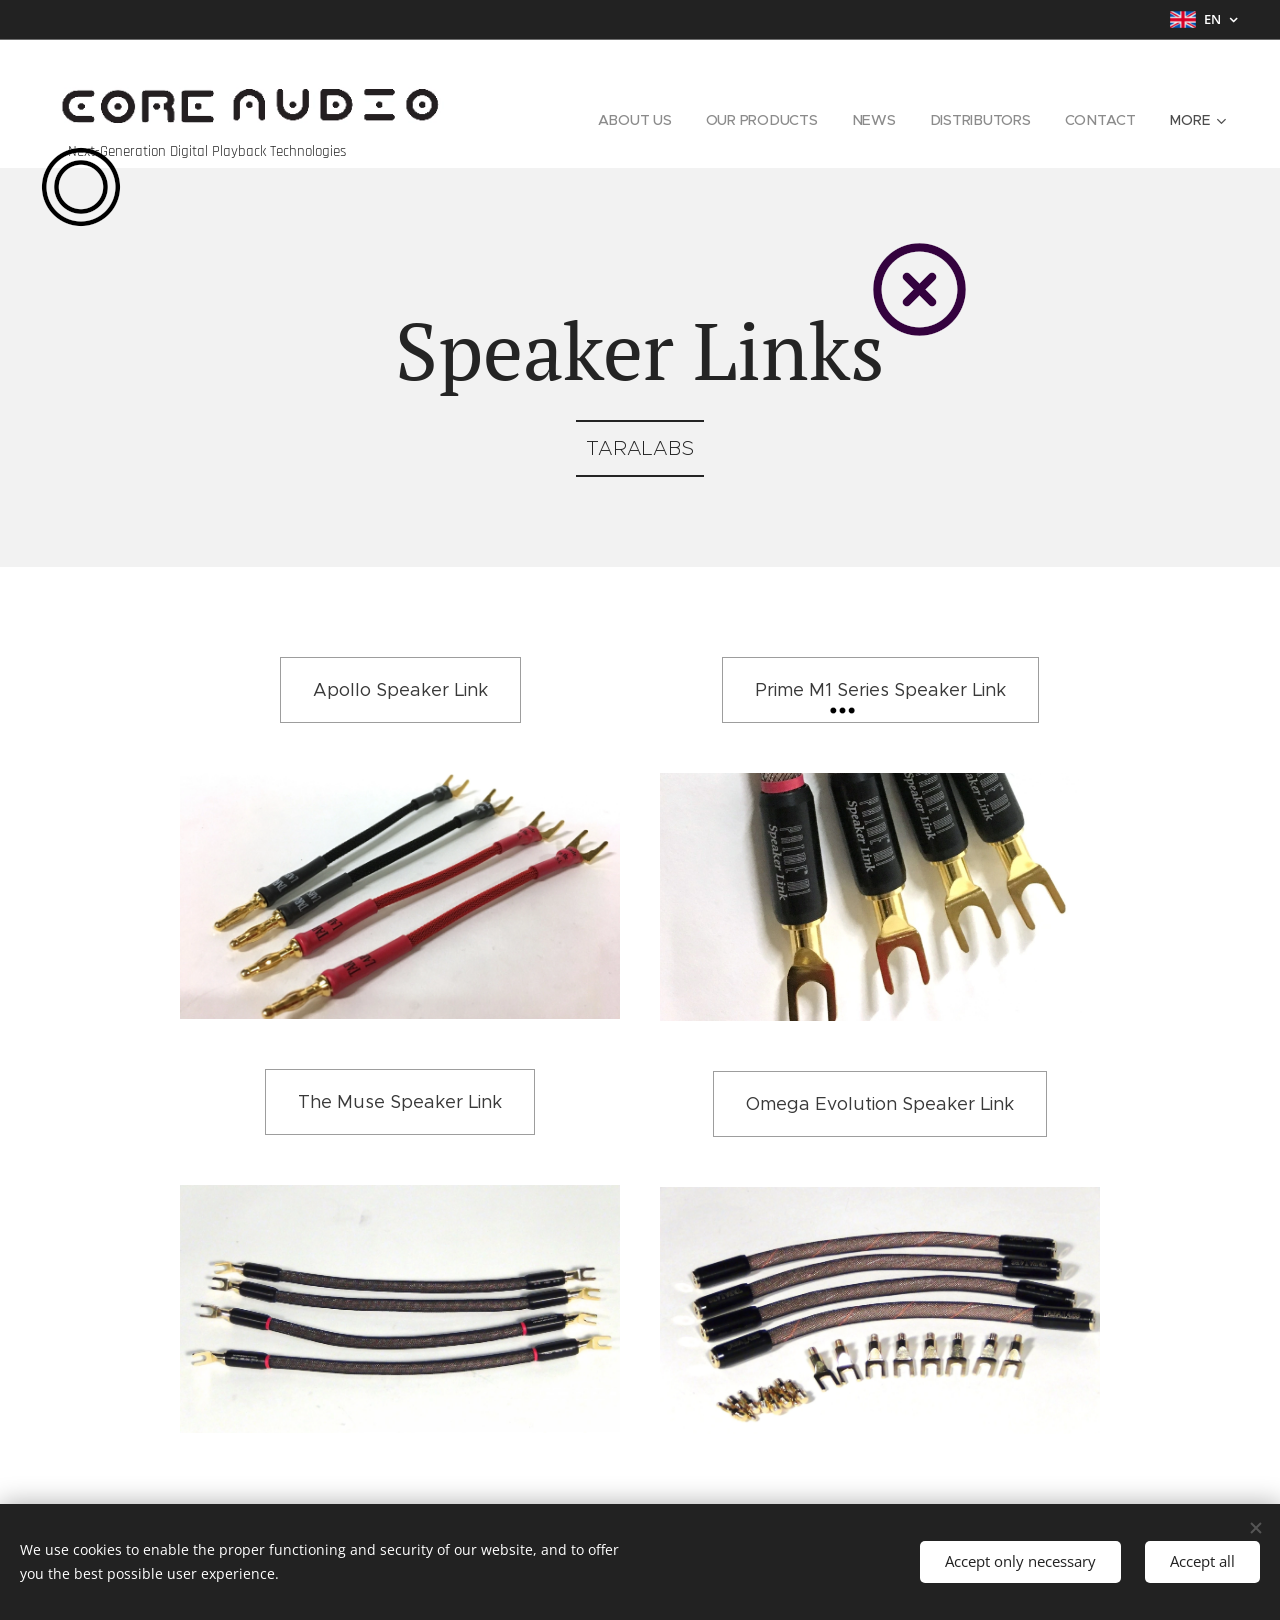  Describe the element at coordinates (842, 710) in the screenshot. I see `access more options or actions` at that location.